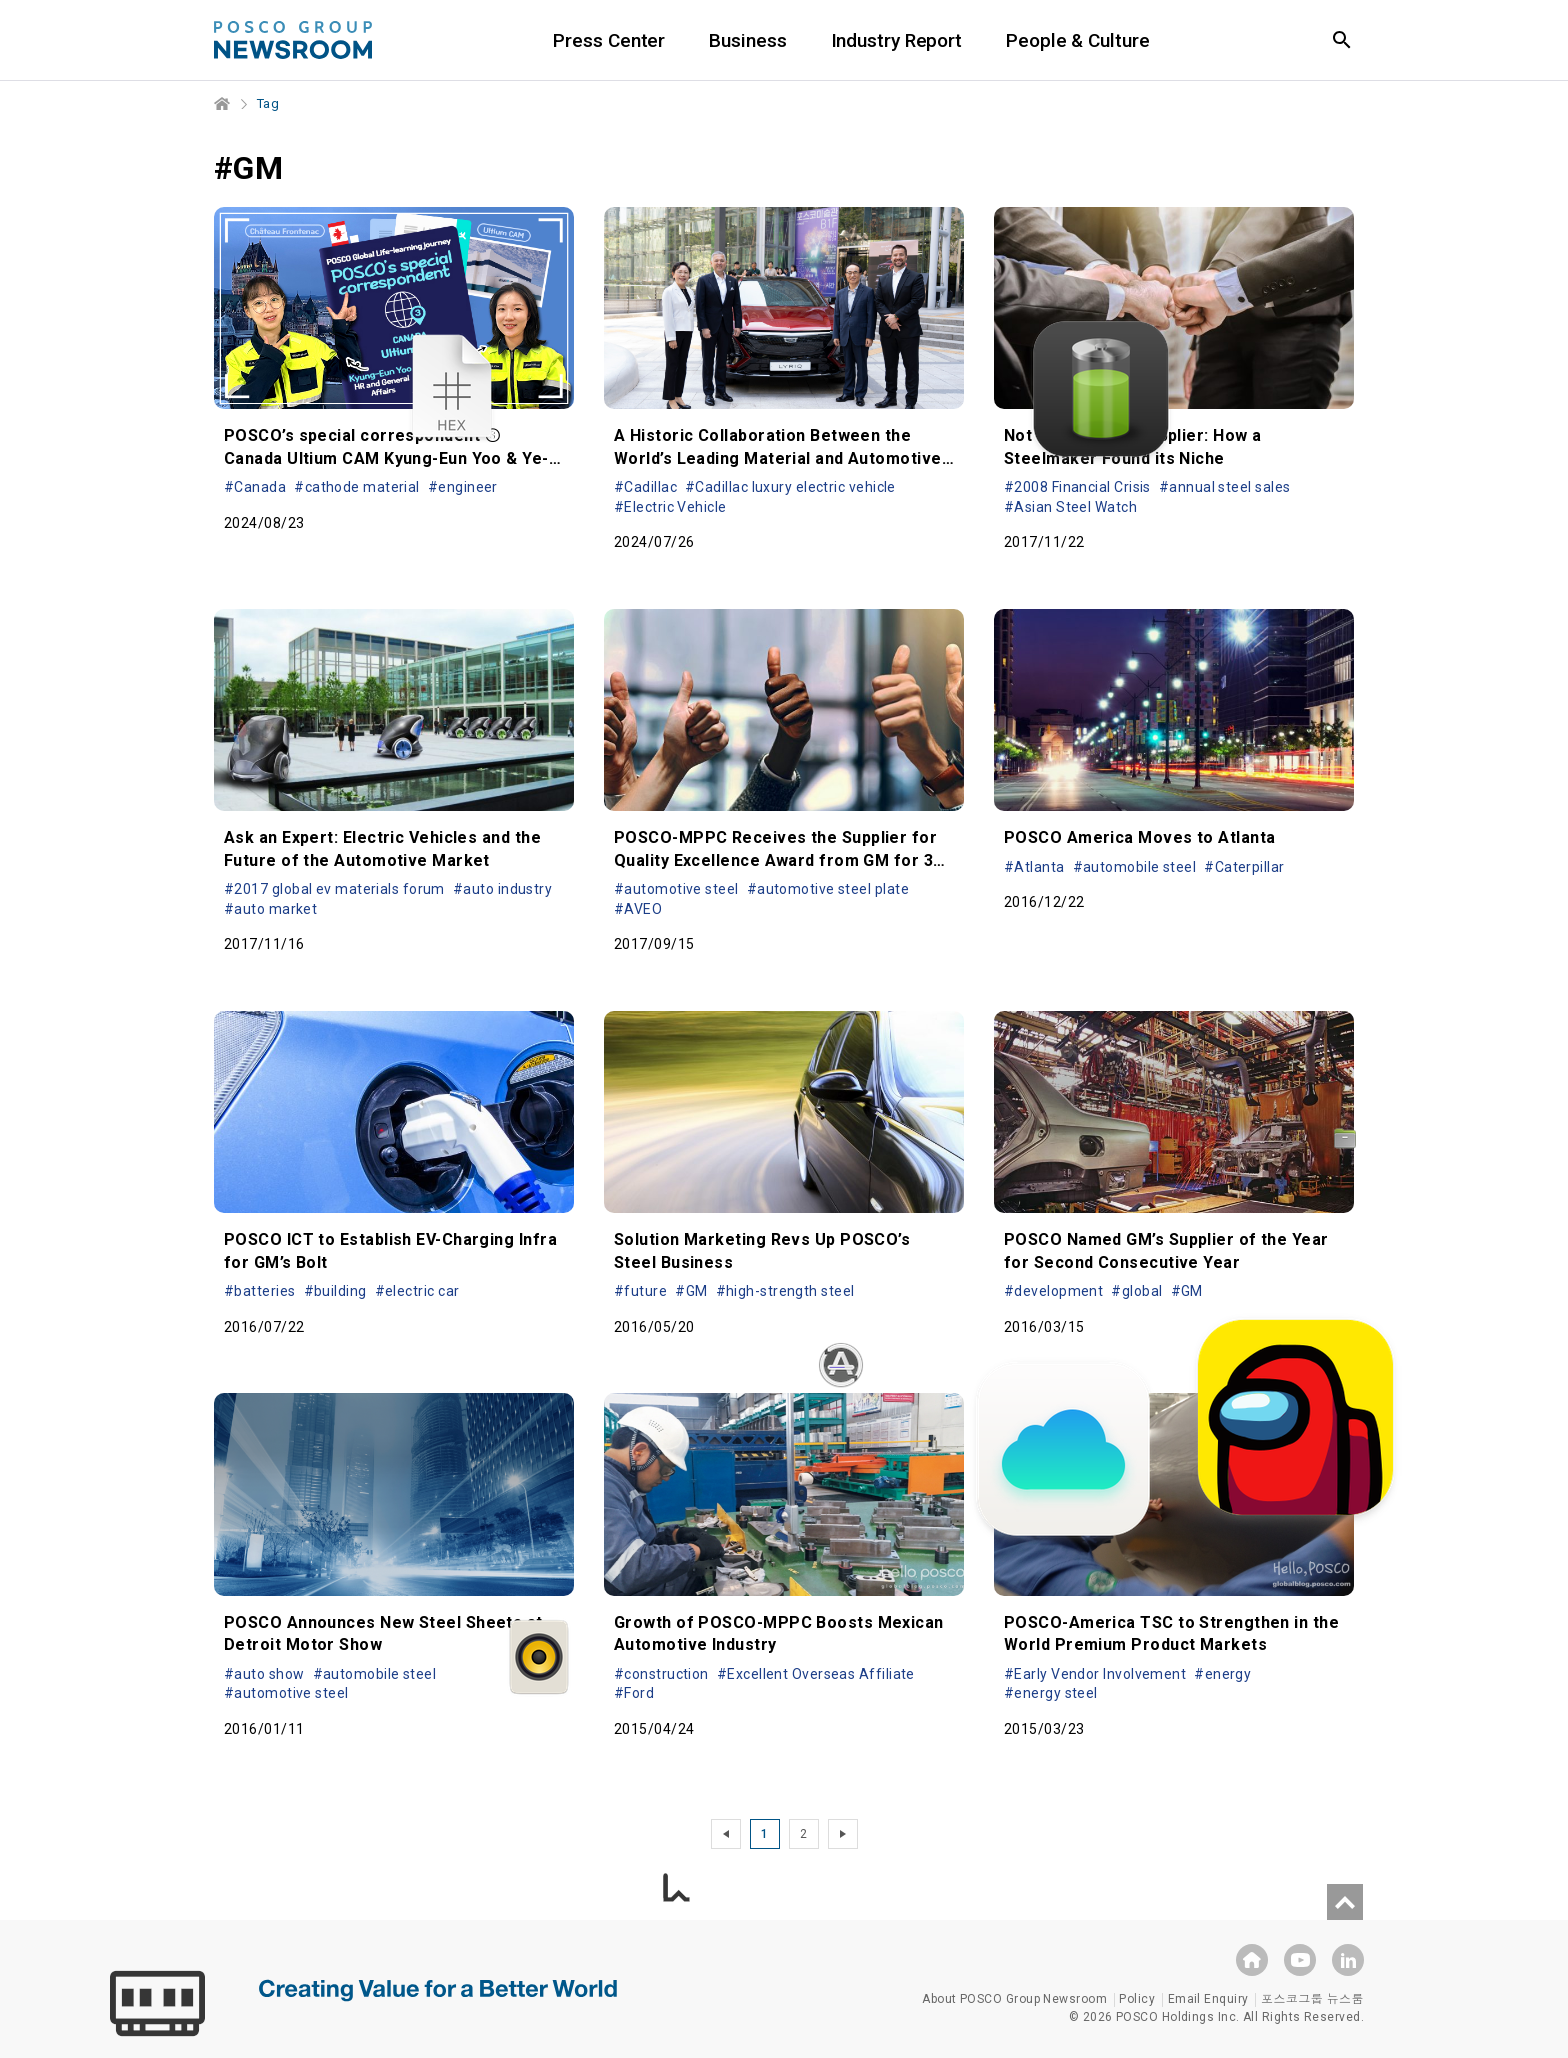 The image size is (1568, 2058). What do you see at coordinates (1295, 1417) in the screenshot?
I see `launch Among Us game` at bounding box center [1295, 1417].